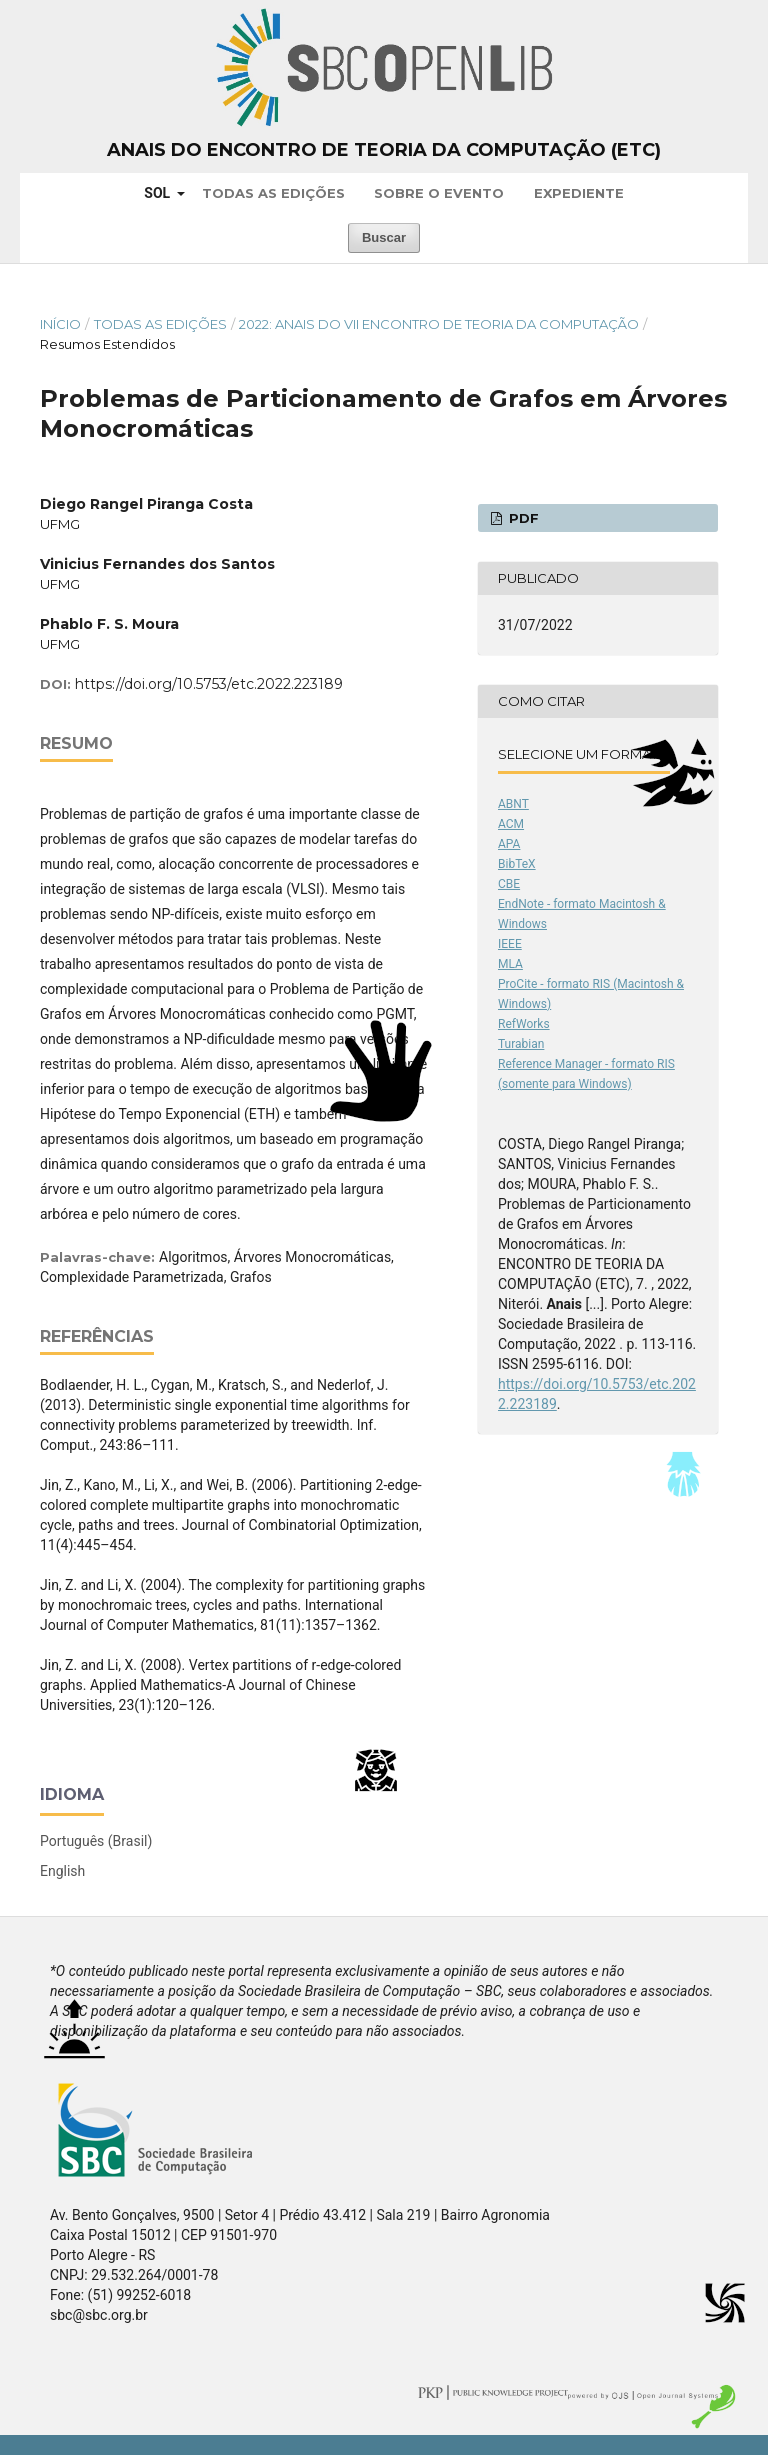 The image size is (768, 2455). What do you see at coordinates (713, 2406) in the screenshot?
I see `food or hunger indicator in a game` at bounding box center [713, 2406].